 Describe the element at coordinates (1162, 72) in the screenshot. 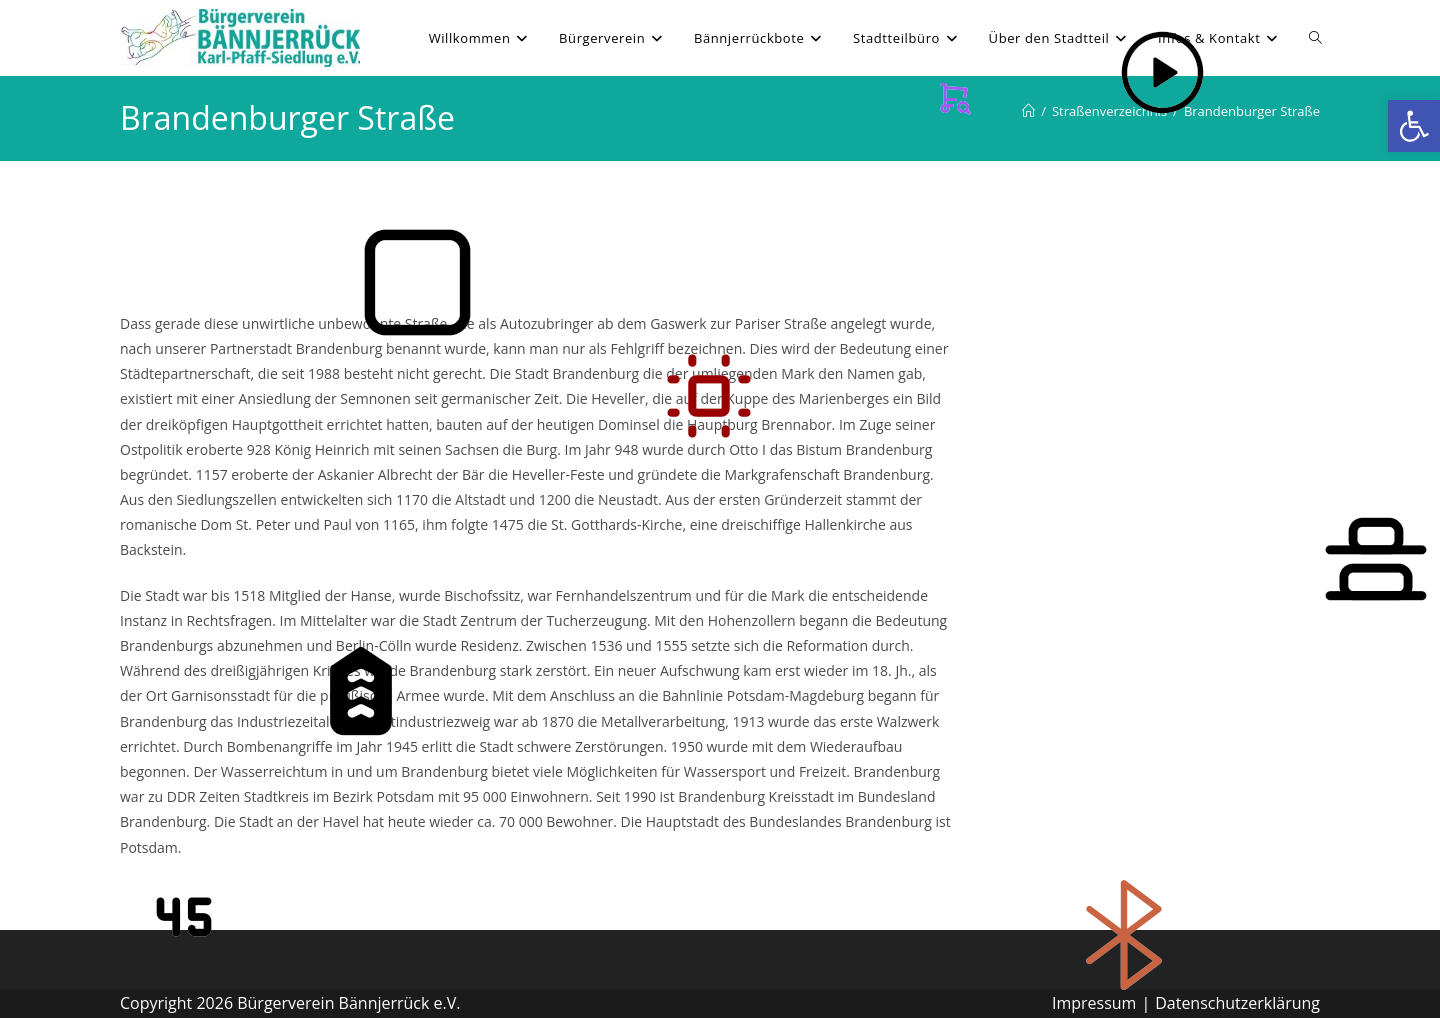

I see `play media or video content` at that location.